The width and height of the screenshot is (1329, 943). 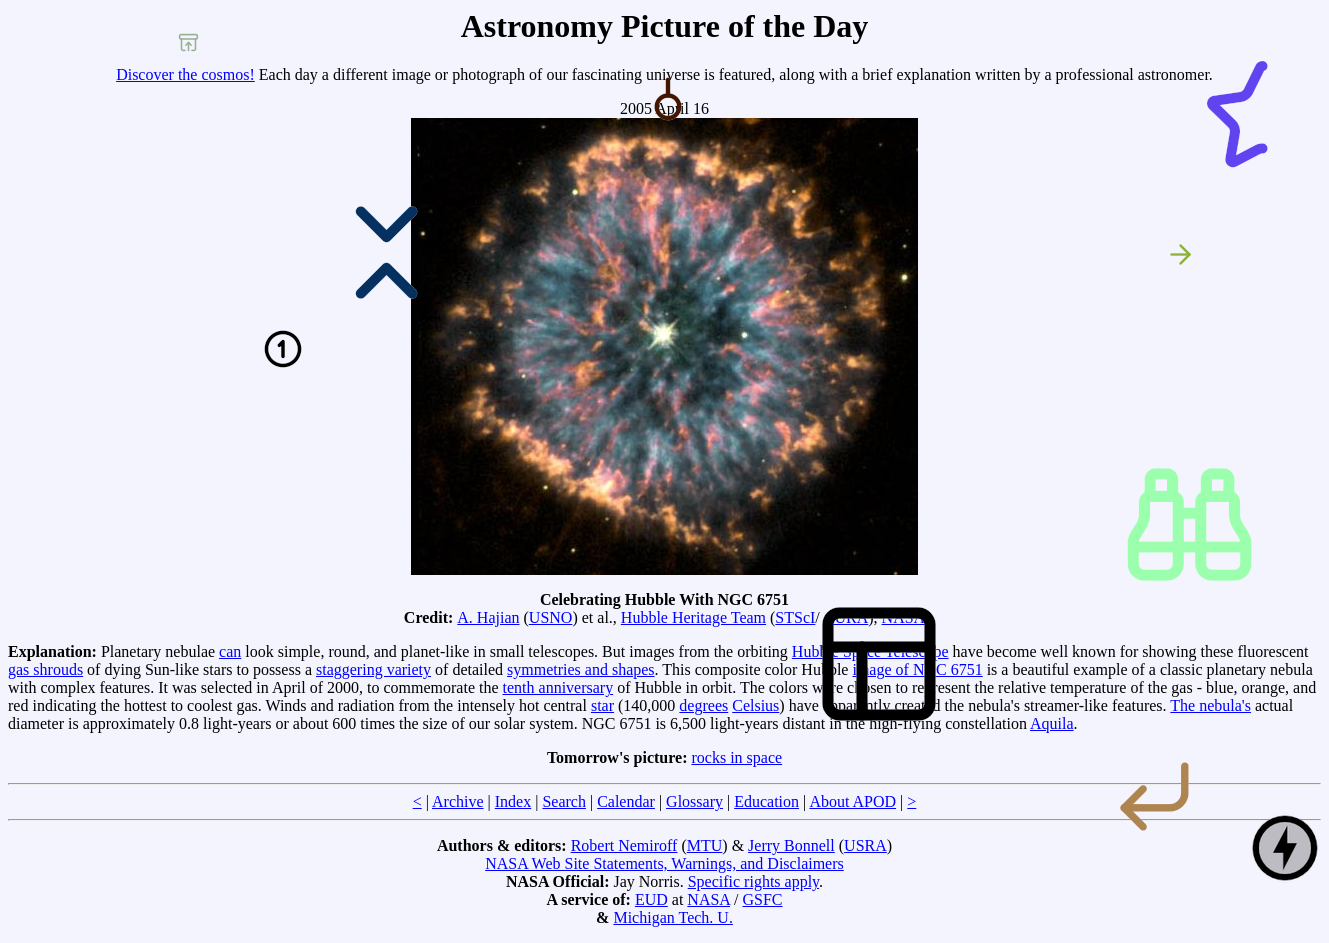 What do you see at coordinates (188, 42) in the screenshot?
I see `restore item from archive` at bounding box center [188, 42].